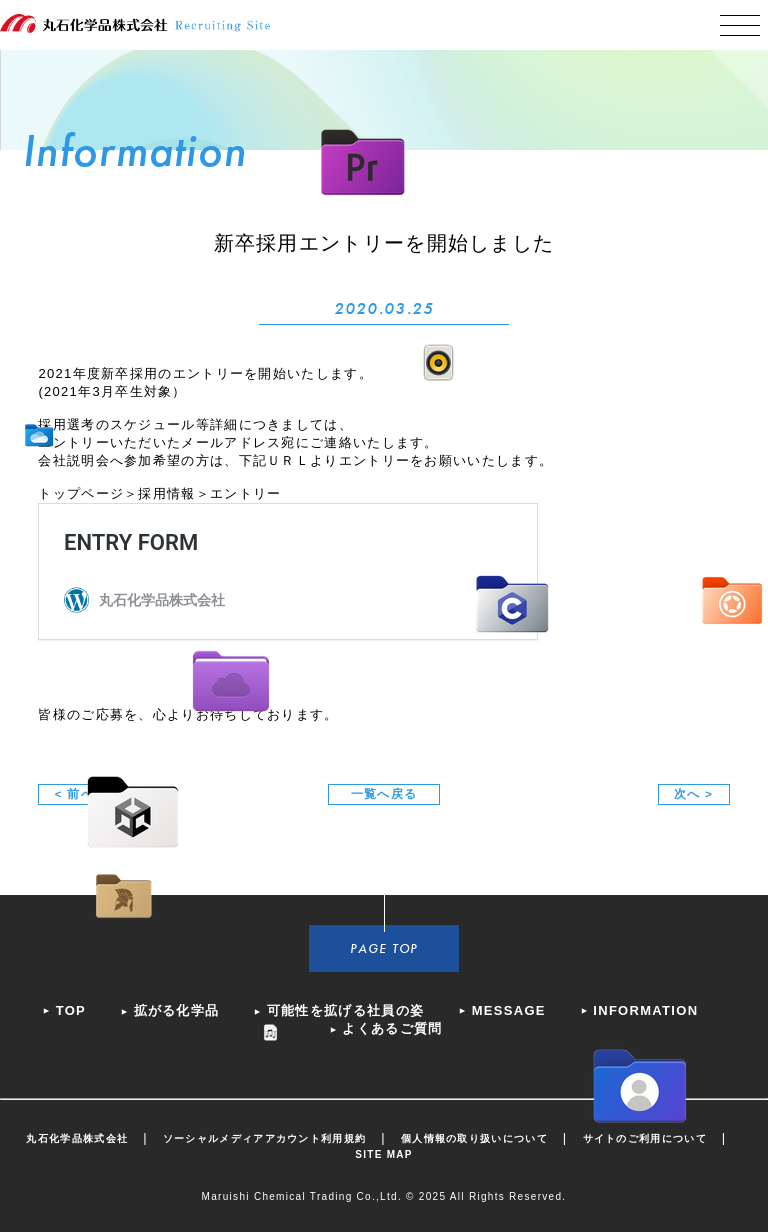 The height and width of the screenshot is (1232, 768). Describe the element at coordinates (270, 1032) in the screenshot. I see `an iMelody audio file` at that location.